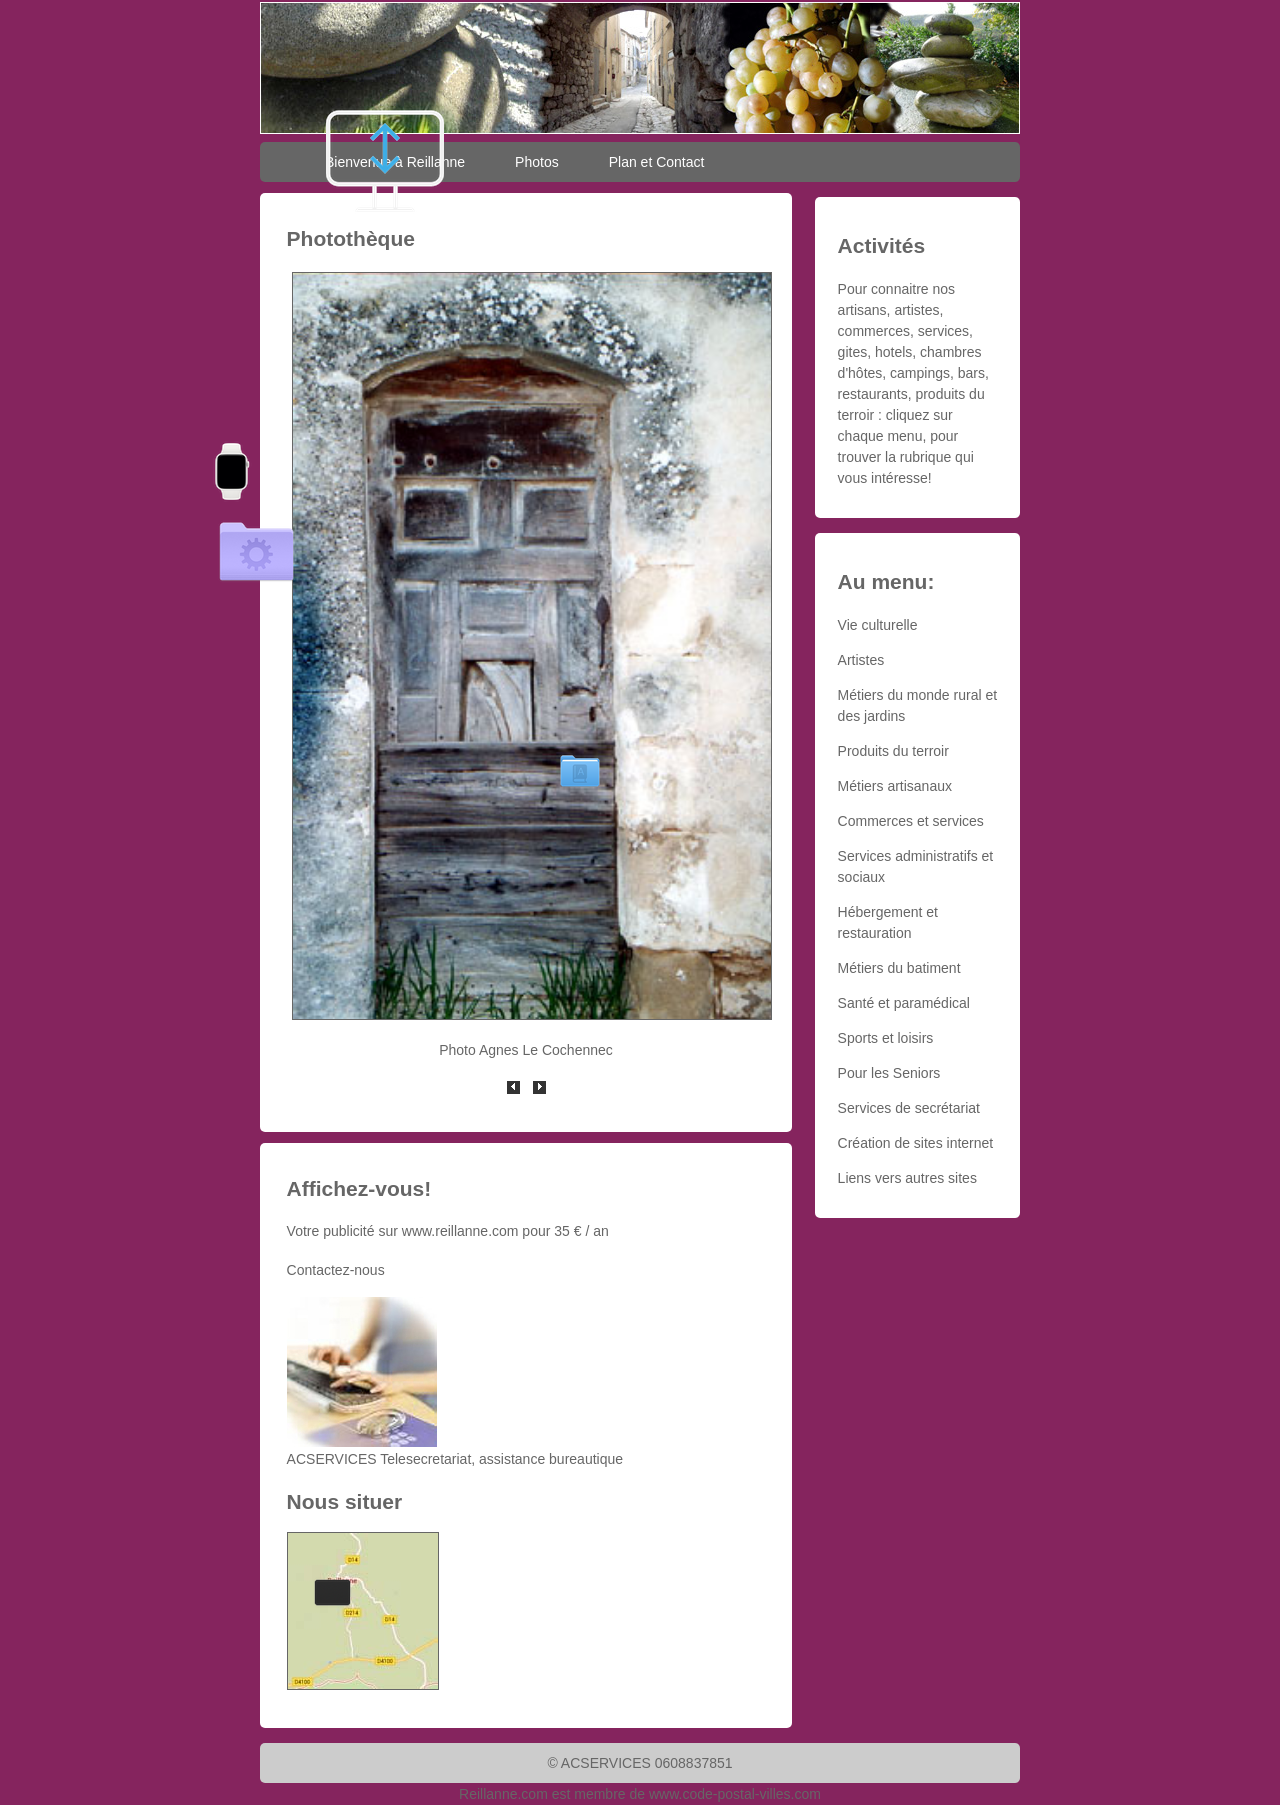 The image size is (1280, 1805). I want to click on magic trackpad connected via bluetooth, so click(332, 1592).